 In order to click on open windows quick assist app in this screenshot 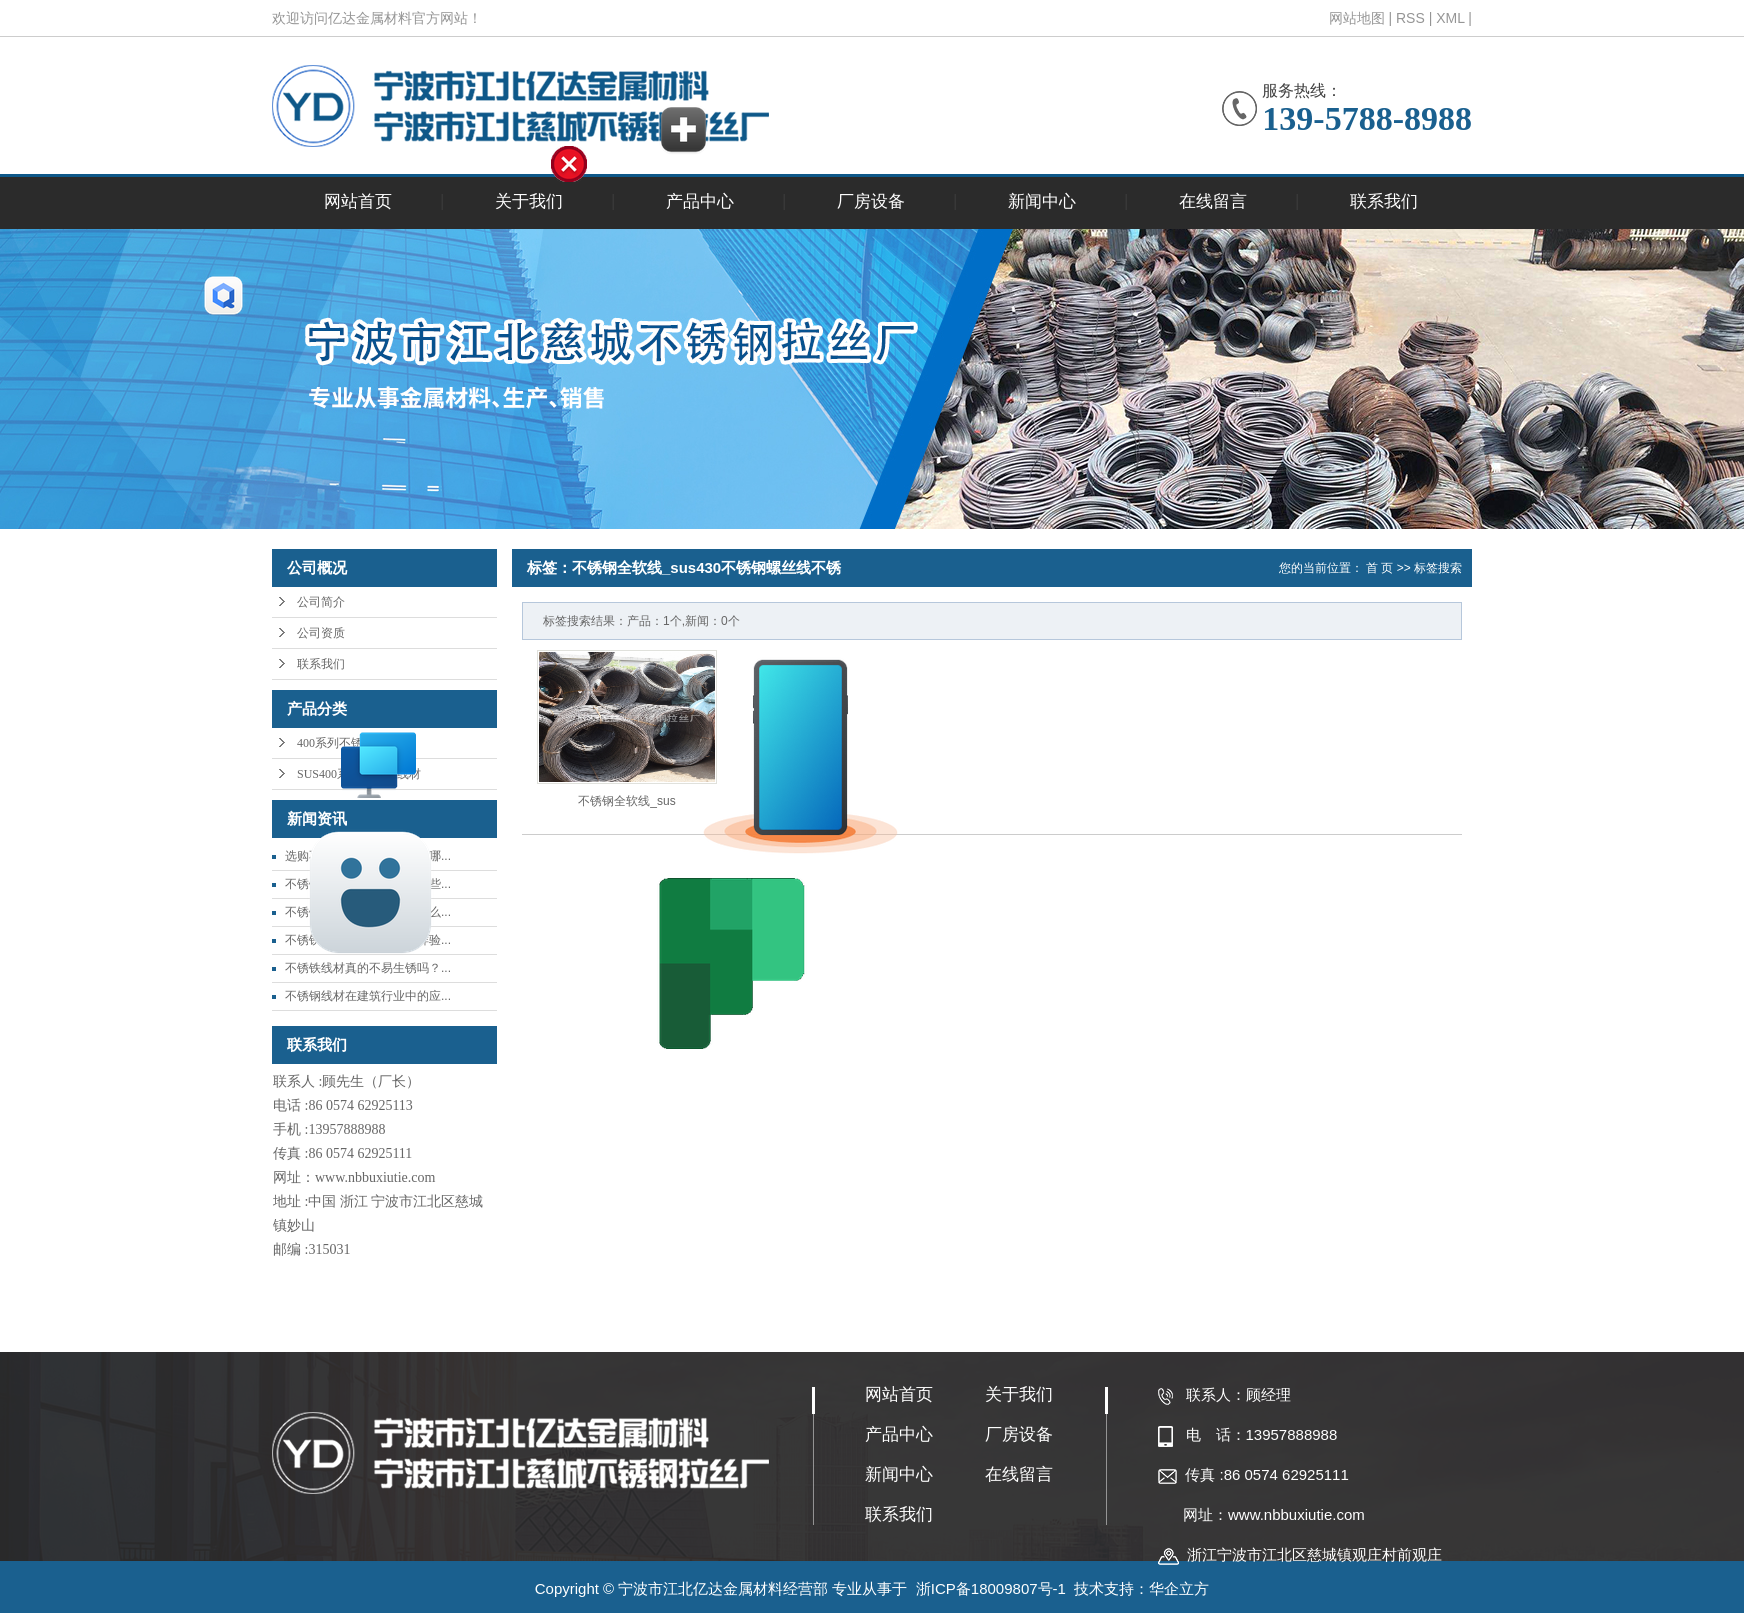, I will do `click(378, 760)`.